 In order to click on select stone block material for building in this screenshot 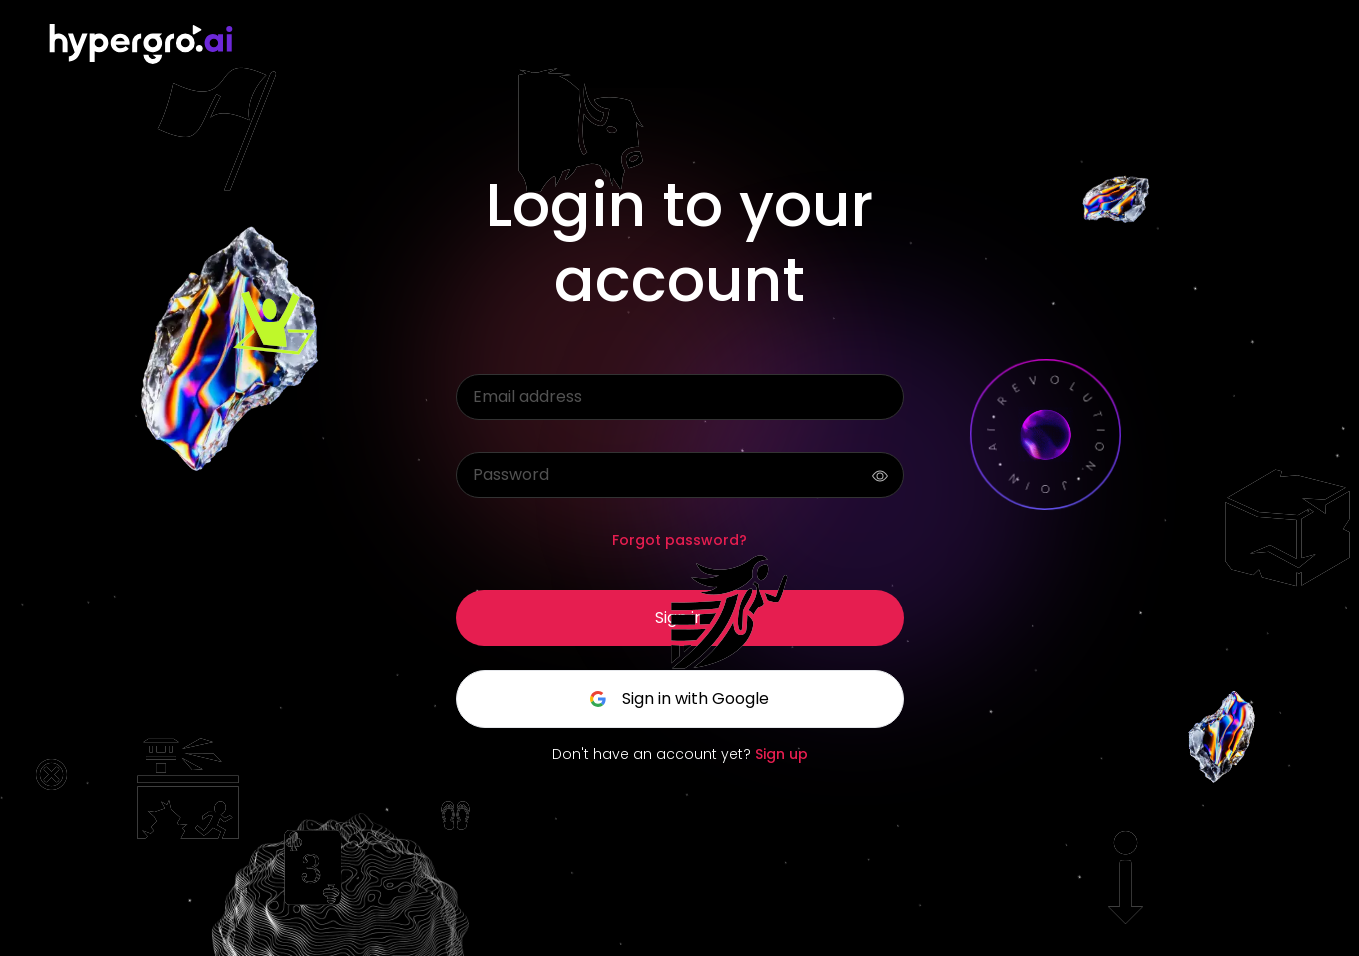, I will do `click(1287, 525)`.